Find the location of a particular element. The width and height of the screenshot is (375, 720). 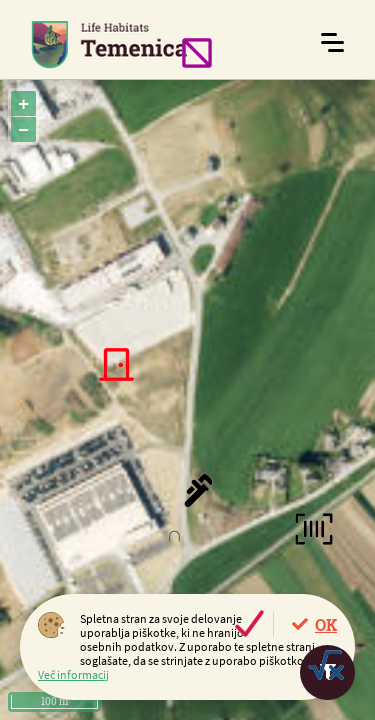

access calculator or math functions is located at coordinates (327, 665).